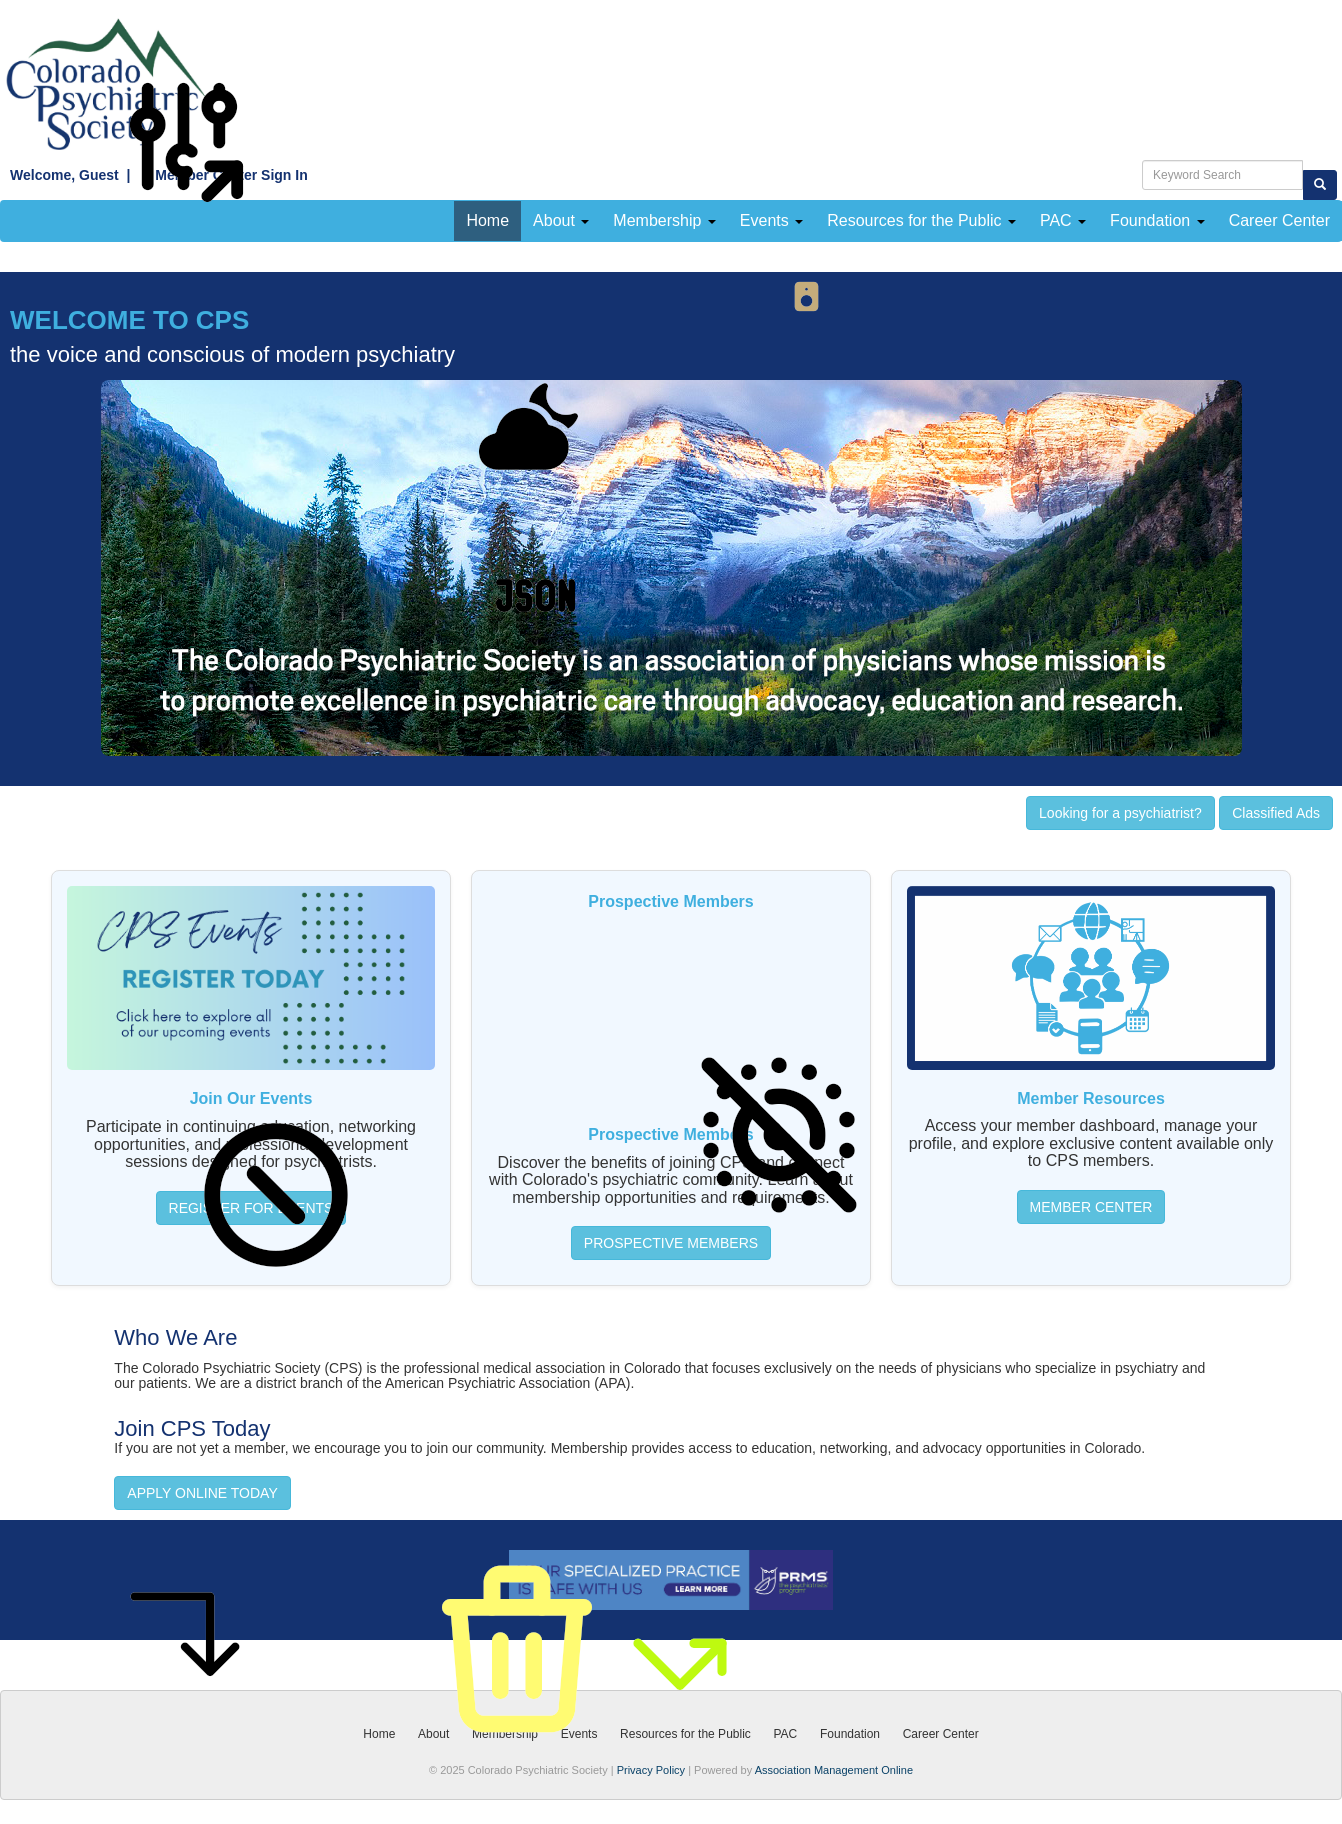 The height and width of the screenshot is (1824, 1342). Describe the element at coordinates (276, 1195) in the screenshot. I see `indicates a prohibited or restricted action` at that location.